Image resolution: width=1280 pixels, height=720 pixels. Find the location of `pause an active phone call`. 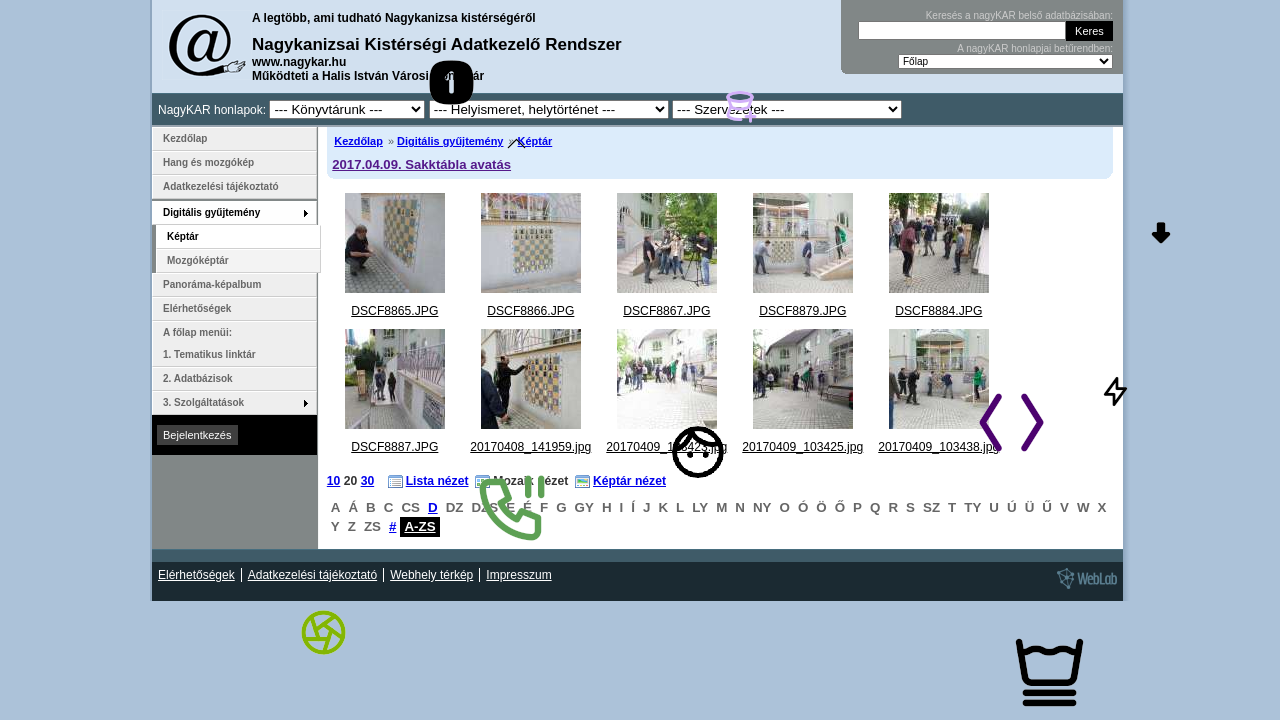

pause an active phone call is located at coordinates (512, 508).